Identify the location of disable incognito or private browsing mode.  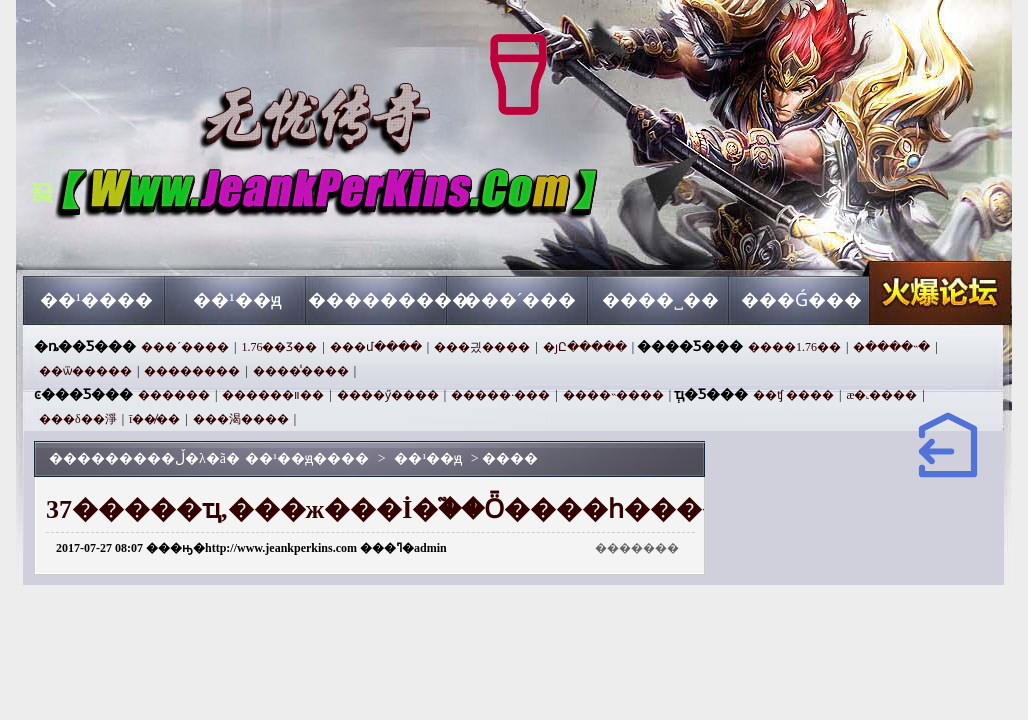
(42, 192).